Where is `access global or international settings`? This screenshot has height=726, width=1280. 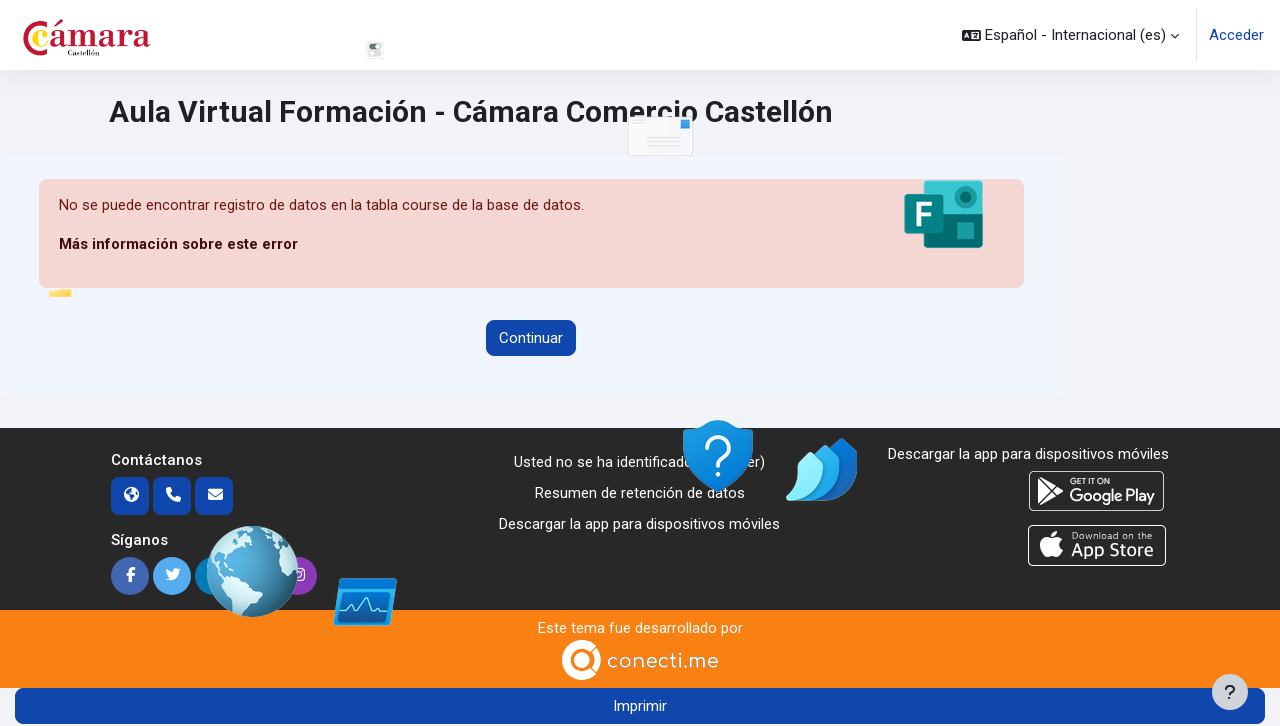 access global or international settings is located at coordinates (252, 571).